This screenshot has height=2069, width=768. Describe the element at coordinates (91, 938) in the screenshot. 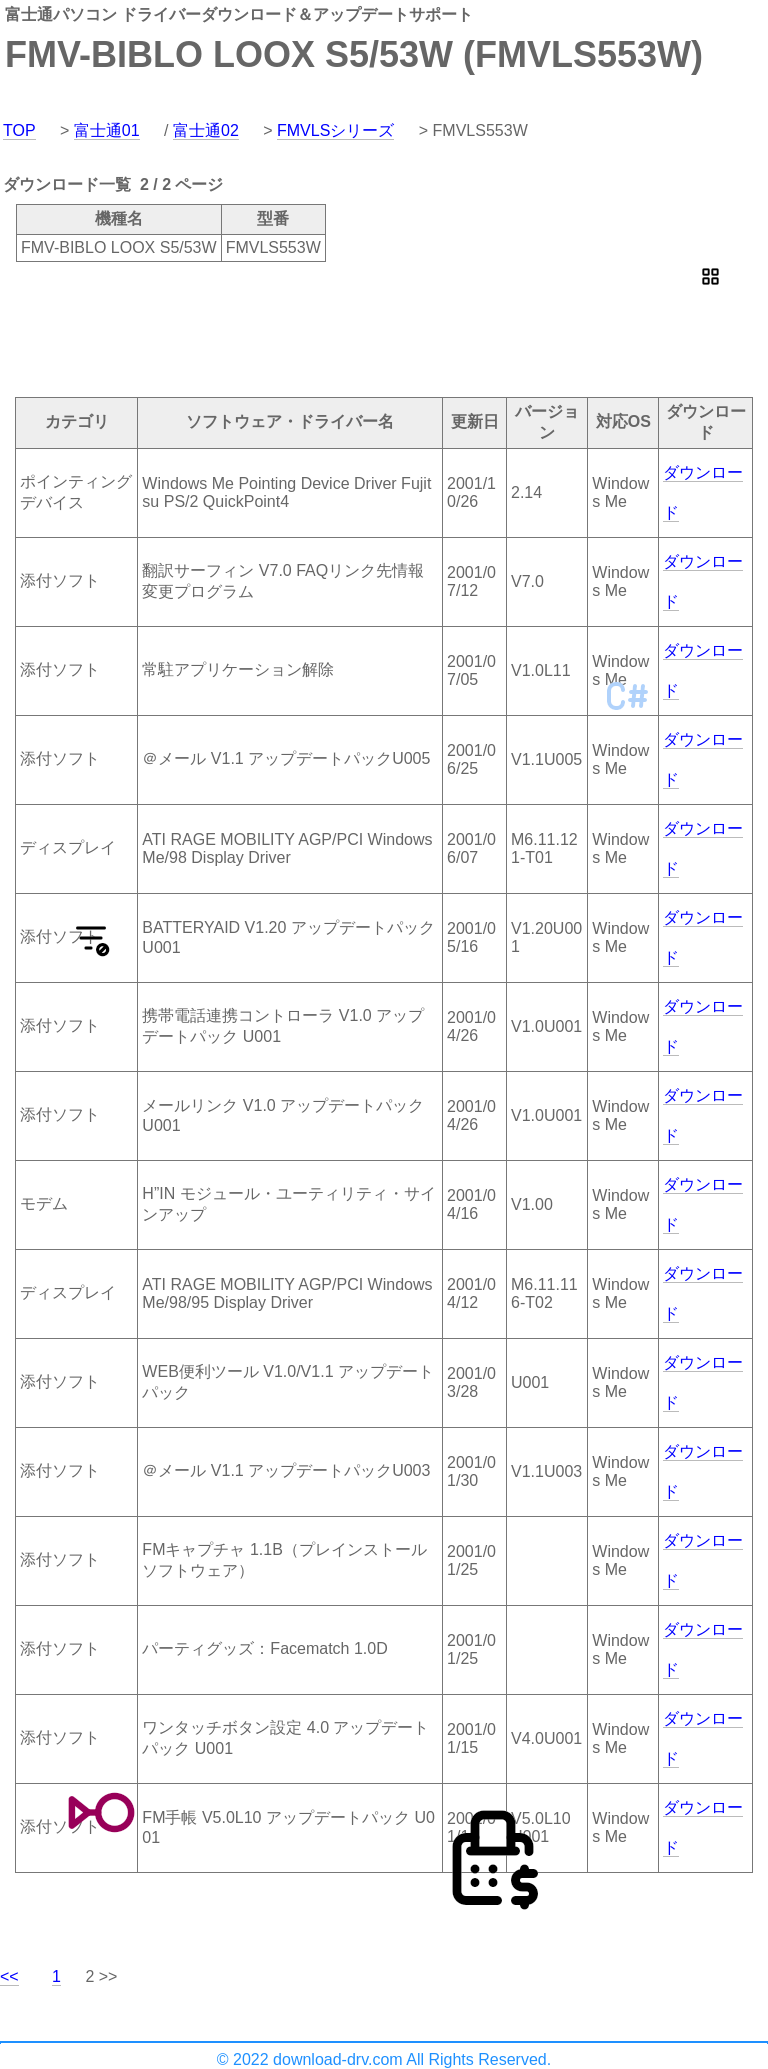

I see `clear or cancel active filters` at that location.